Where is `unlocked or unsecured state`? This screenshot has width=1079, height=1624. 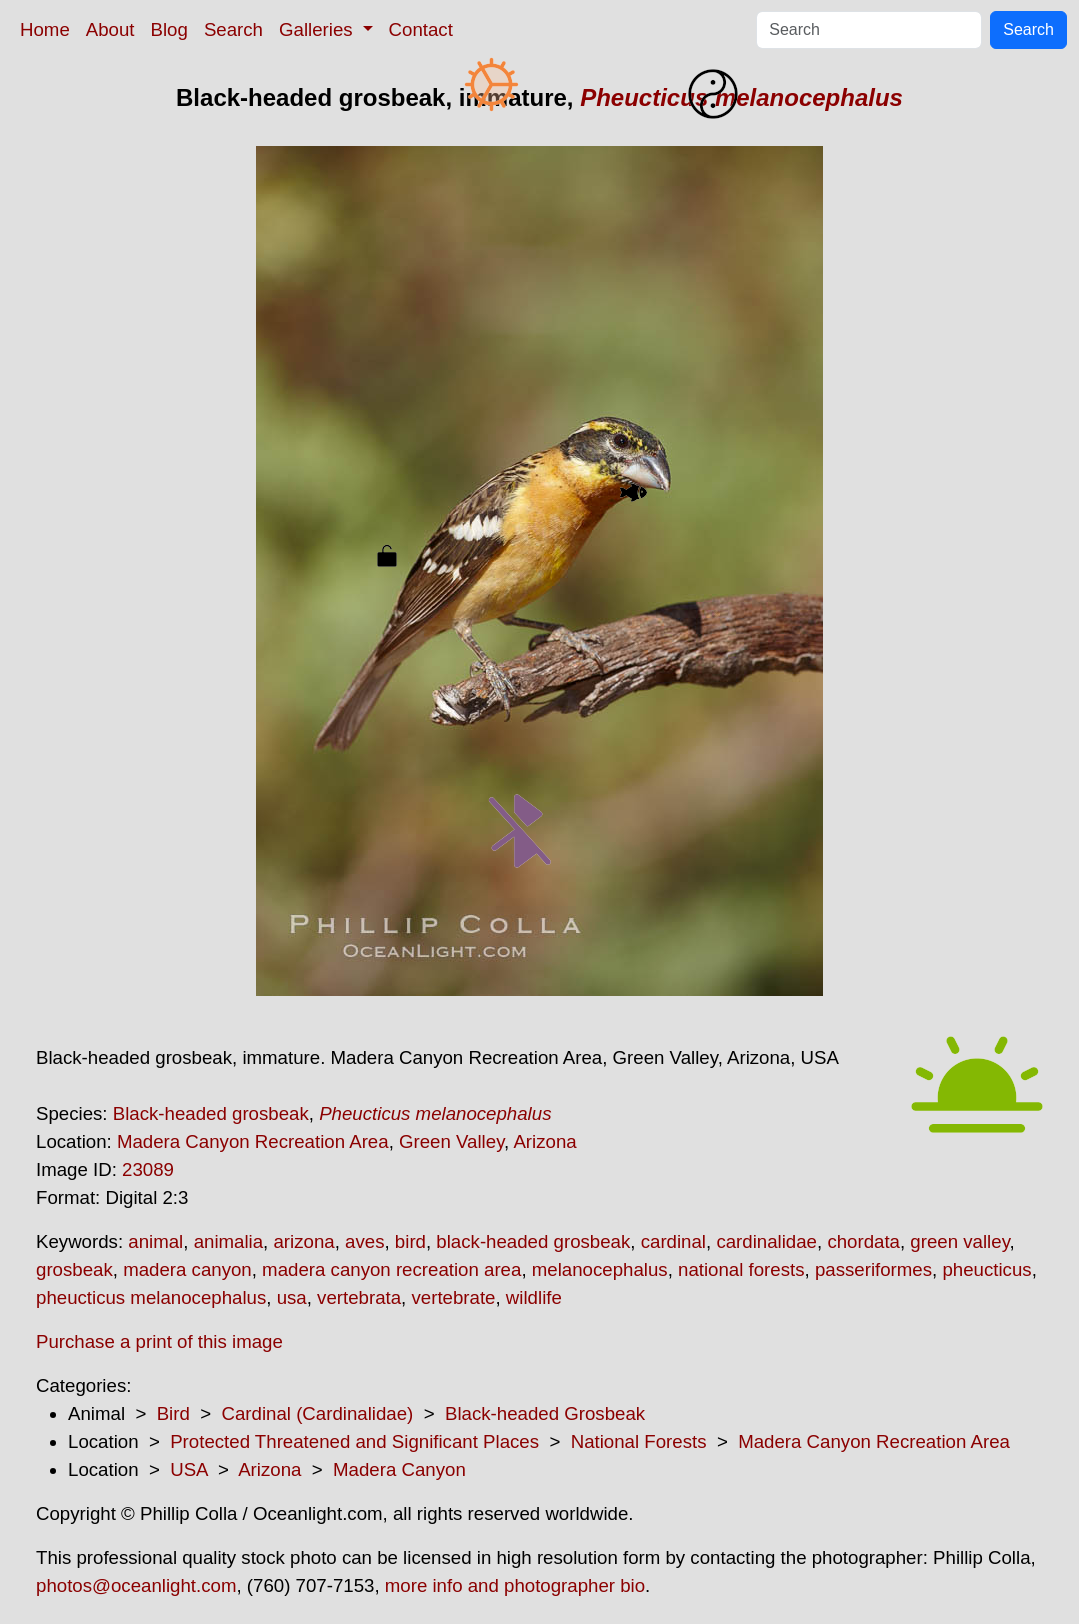
unlocked or unsecured state is located at coordinates (387, 557).